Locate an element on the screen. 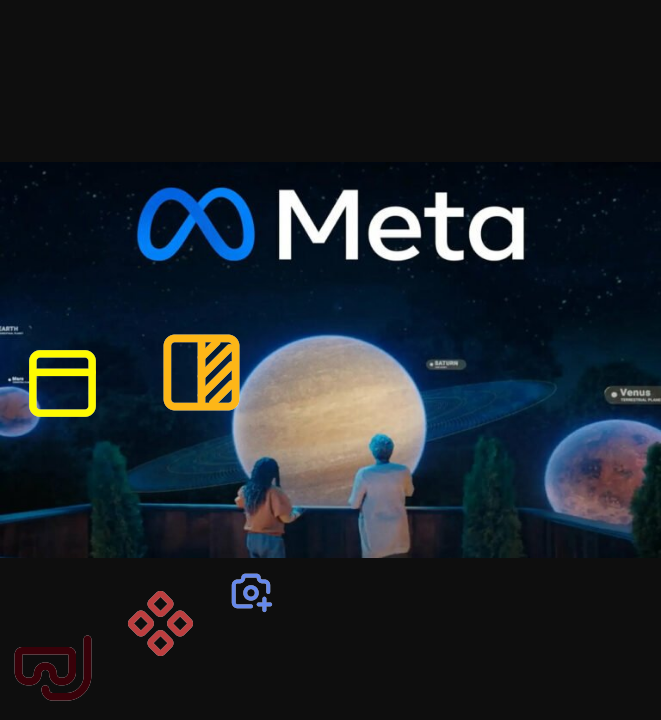 This screenshot has width=661, height=720. toggle the navigation bar visibility is located at coordinates (62, 383).